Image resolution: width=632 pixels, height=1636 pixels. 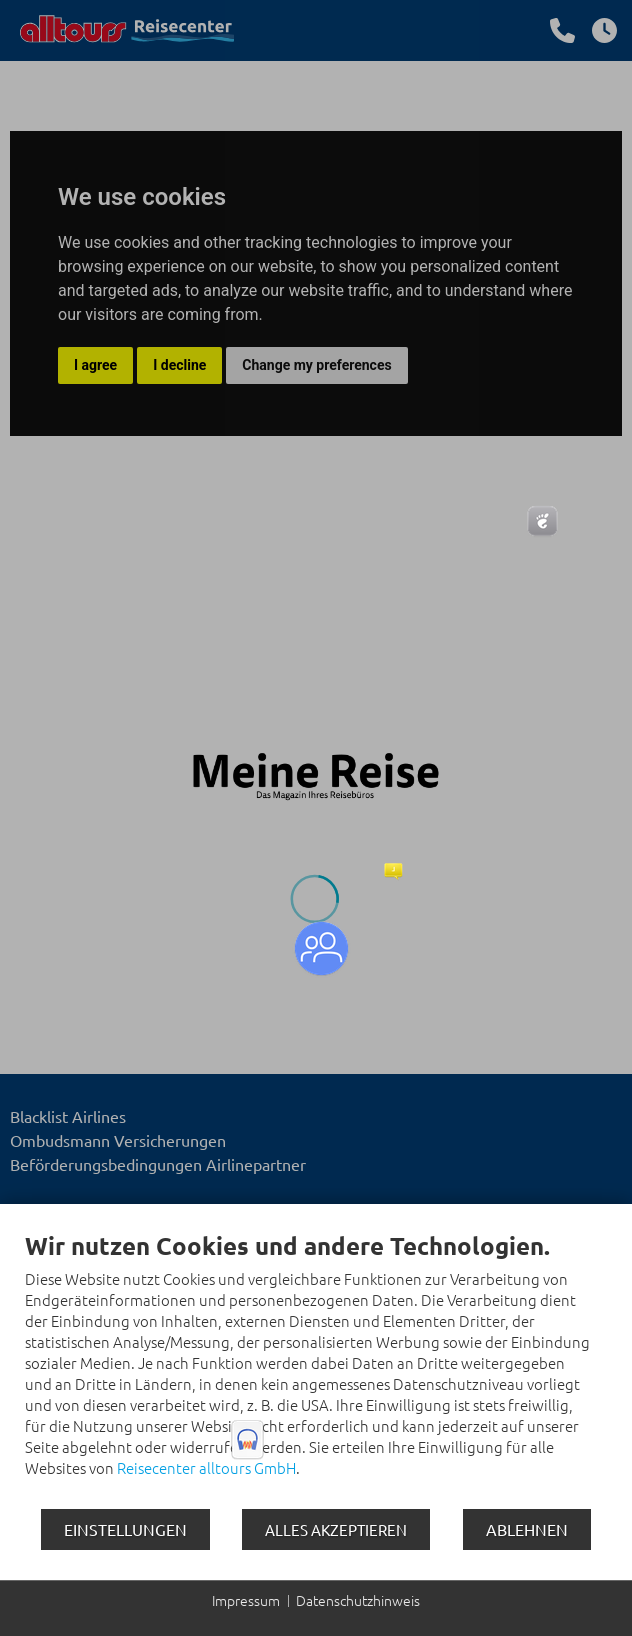 I want to click on user is idle or away, so click(x=393, y=871).